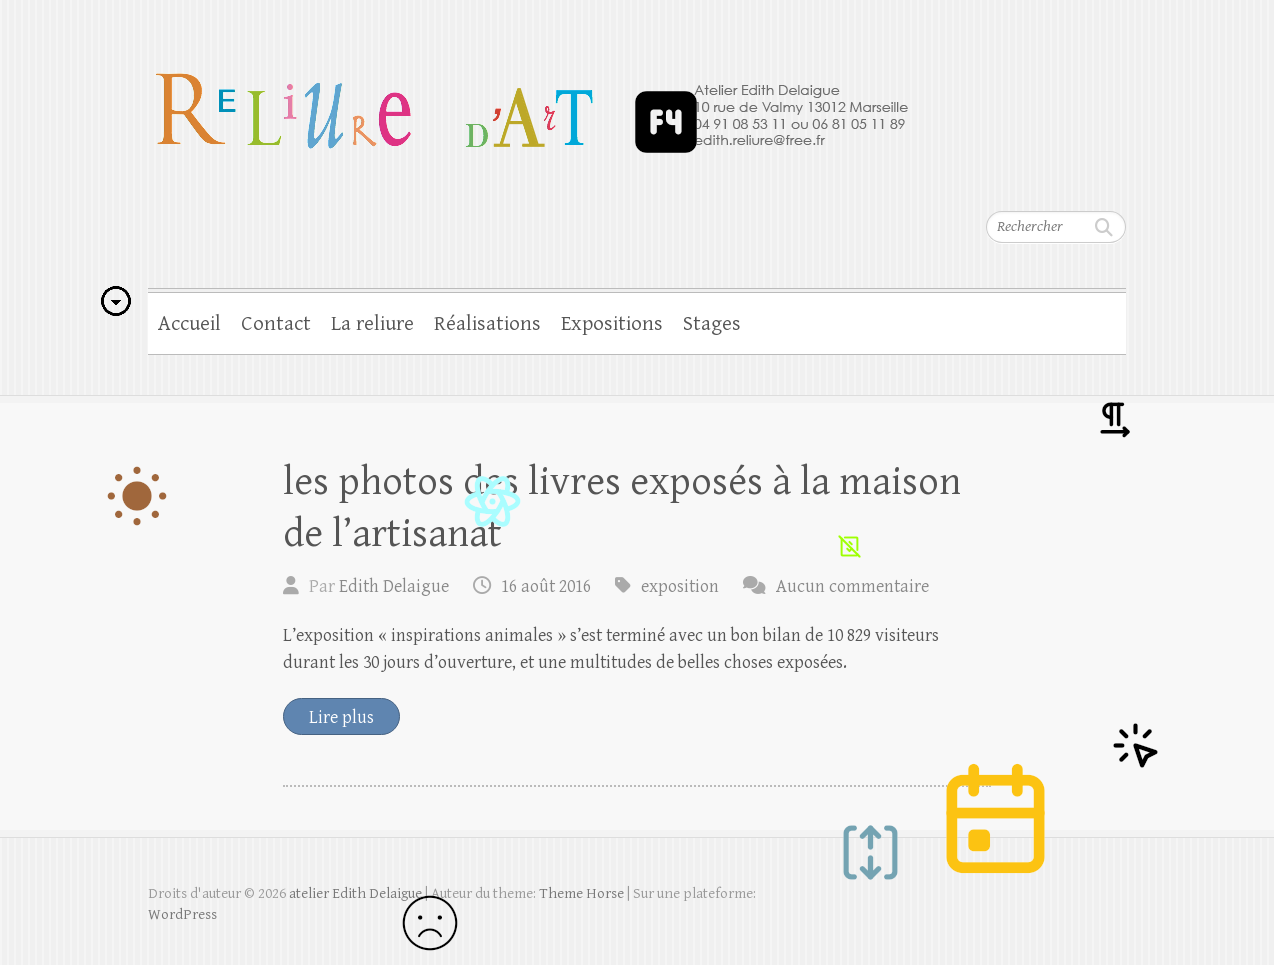 This screenshot has width=1274, height=965. What do you see at coordinates (137, 496) in the screenshot?
I see `decrease screen brightness` at bounding box center [137, 496].